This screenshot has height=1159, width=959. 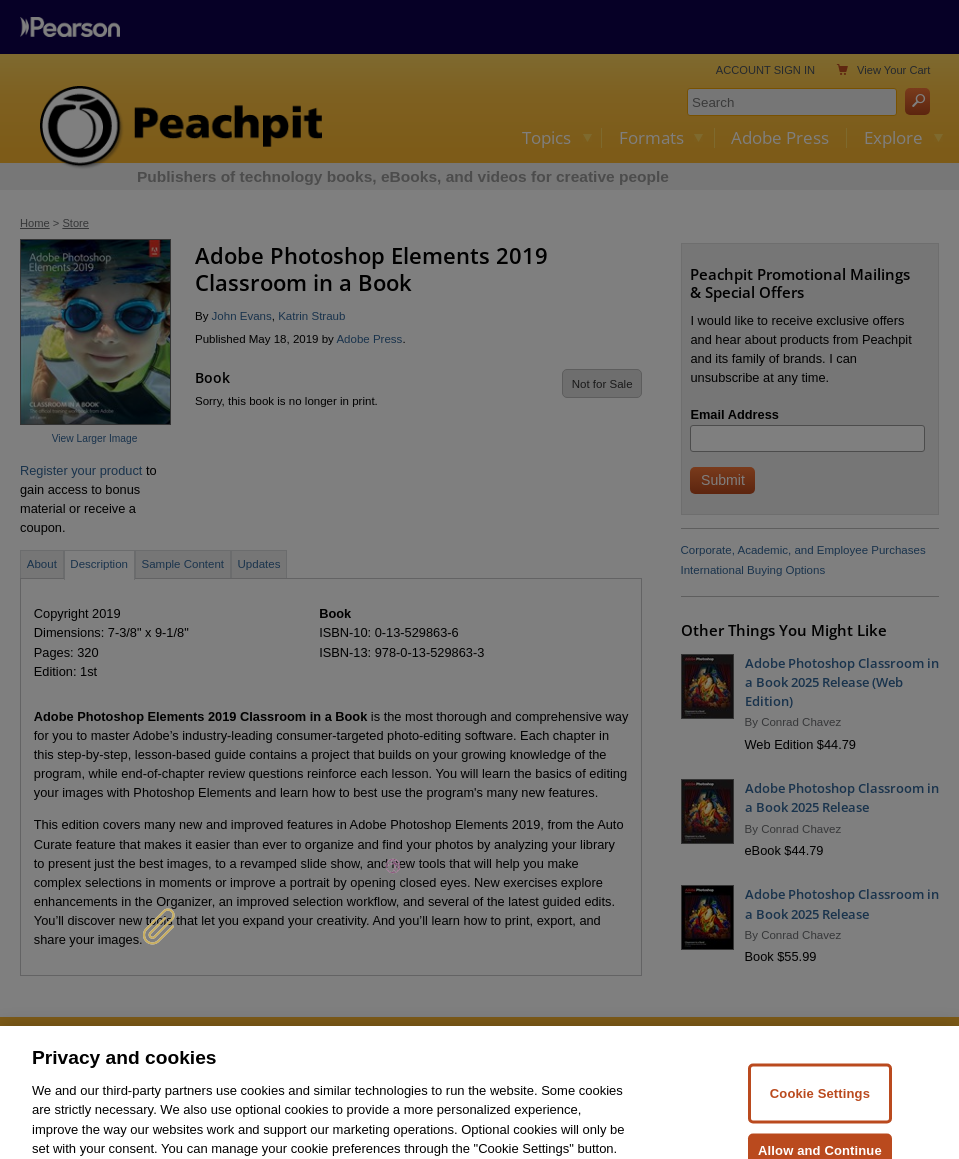 I want to click on attach a file to your message, so click(x=159, y=926).